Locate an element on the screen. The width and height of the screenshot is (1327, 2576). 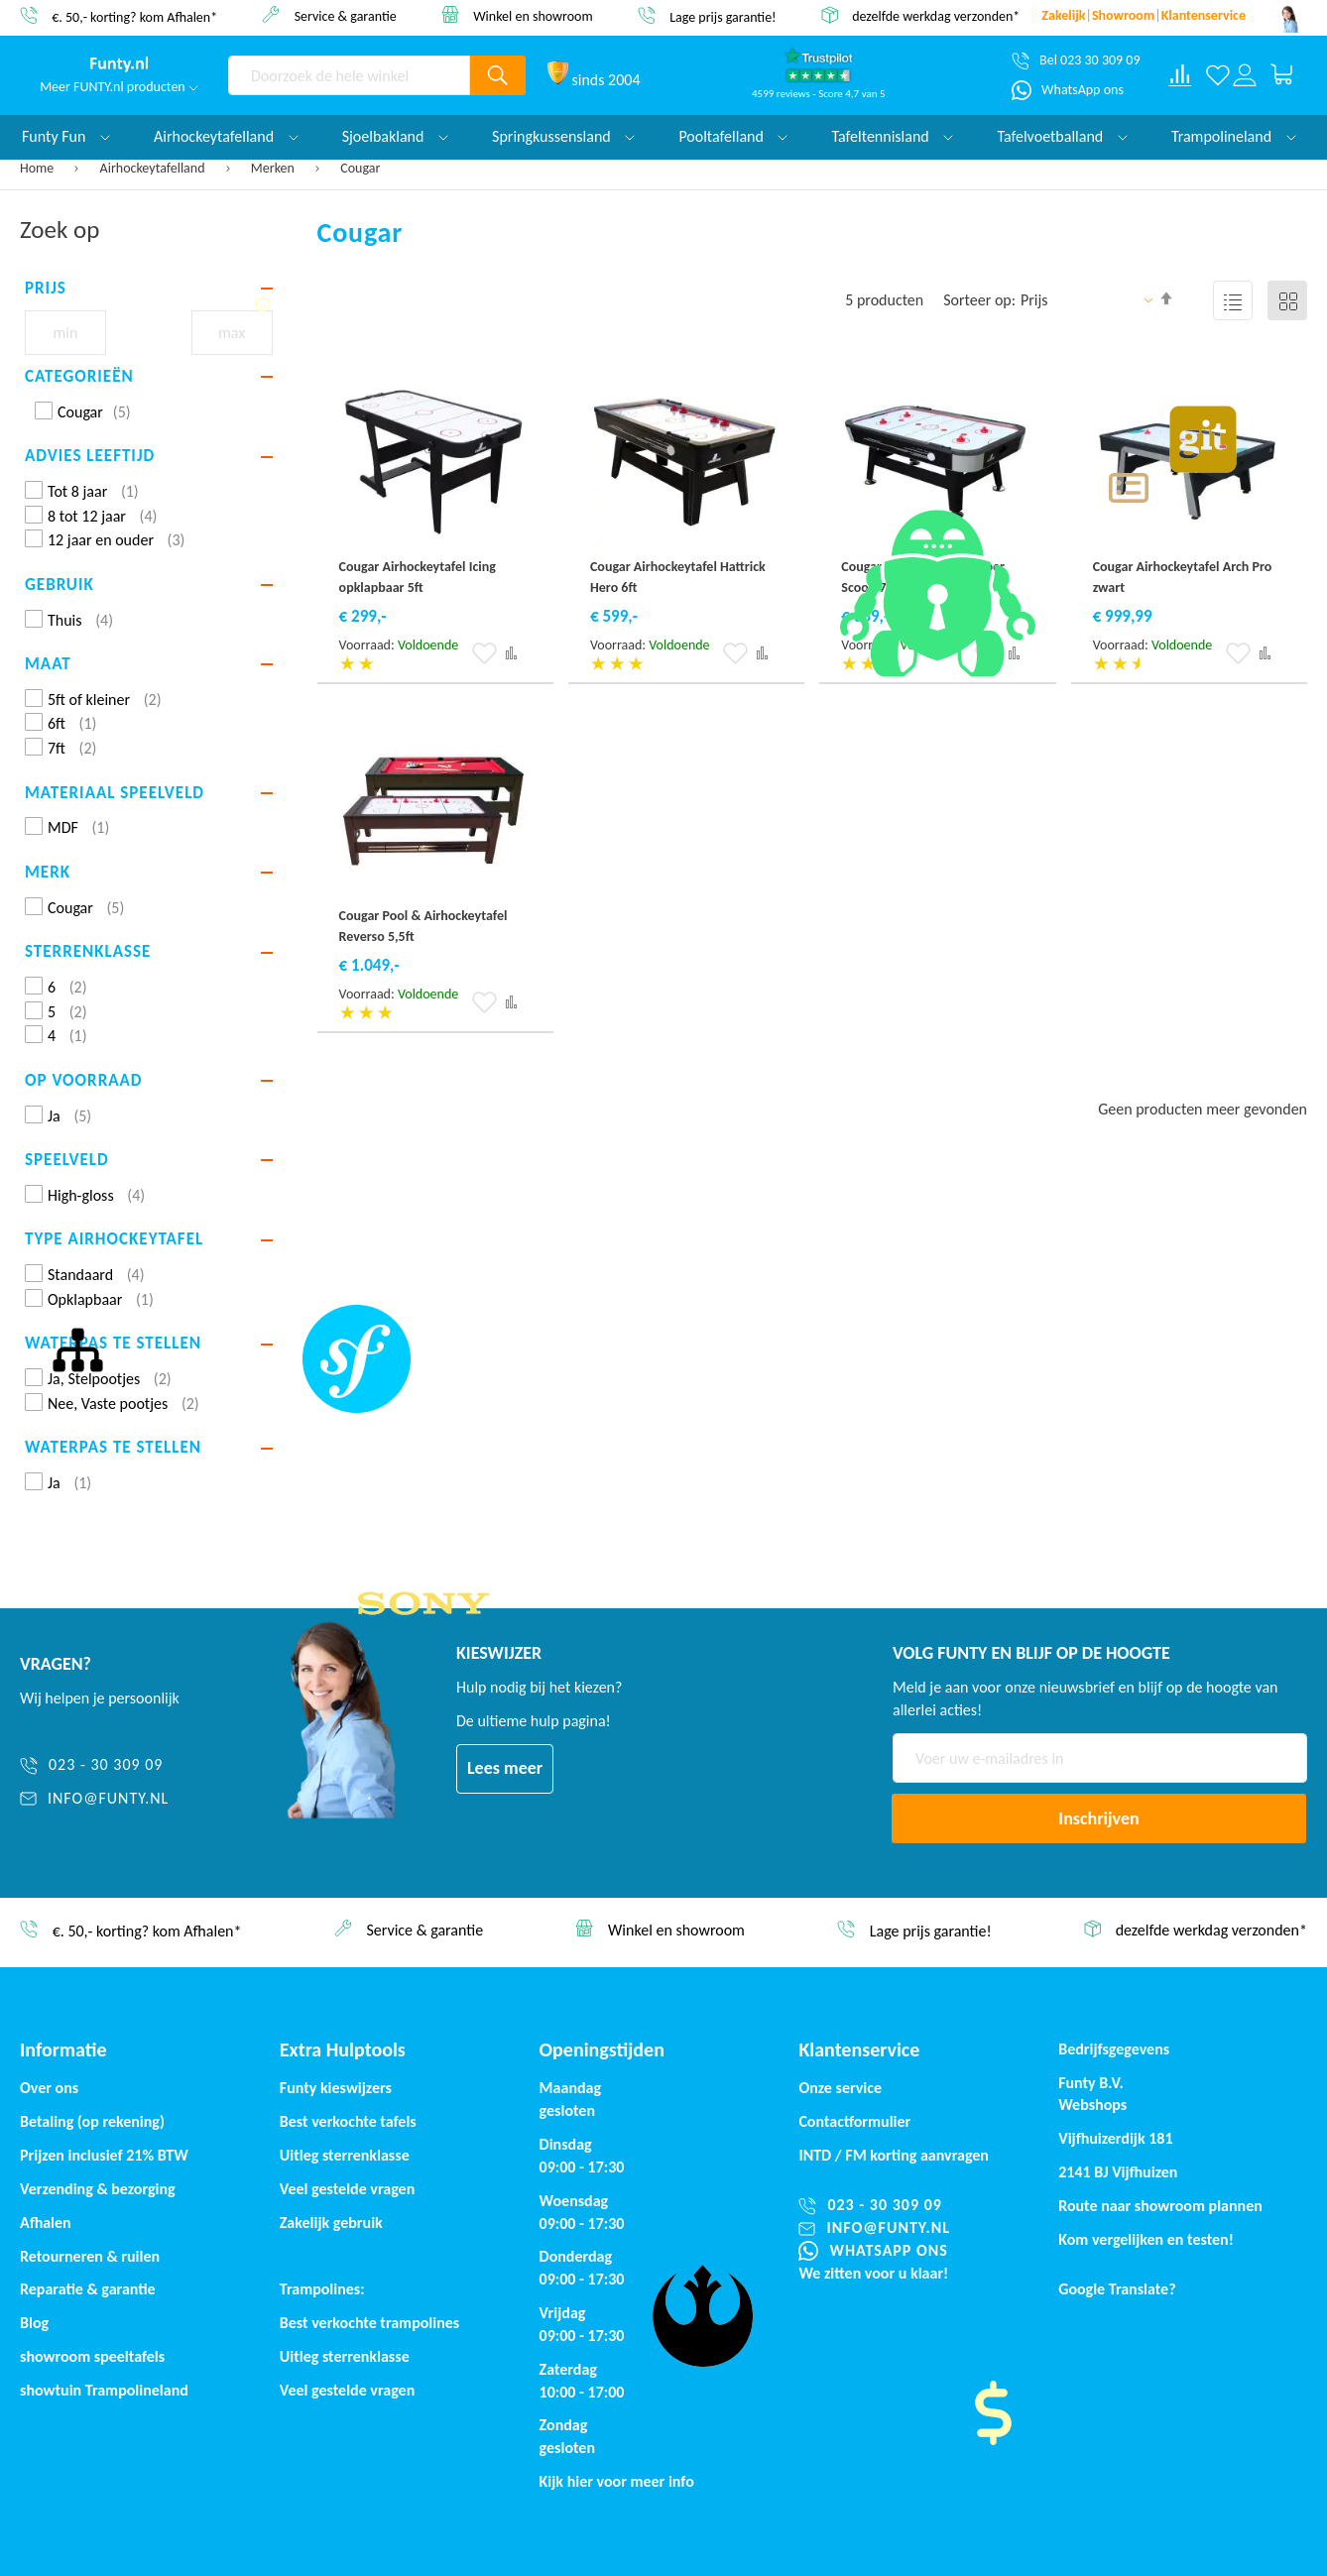
view your profile is located at coordinates (263, 304).